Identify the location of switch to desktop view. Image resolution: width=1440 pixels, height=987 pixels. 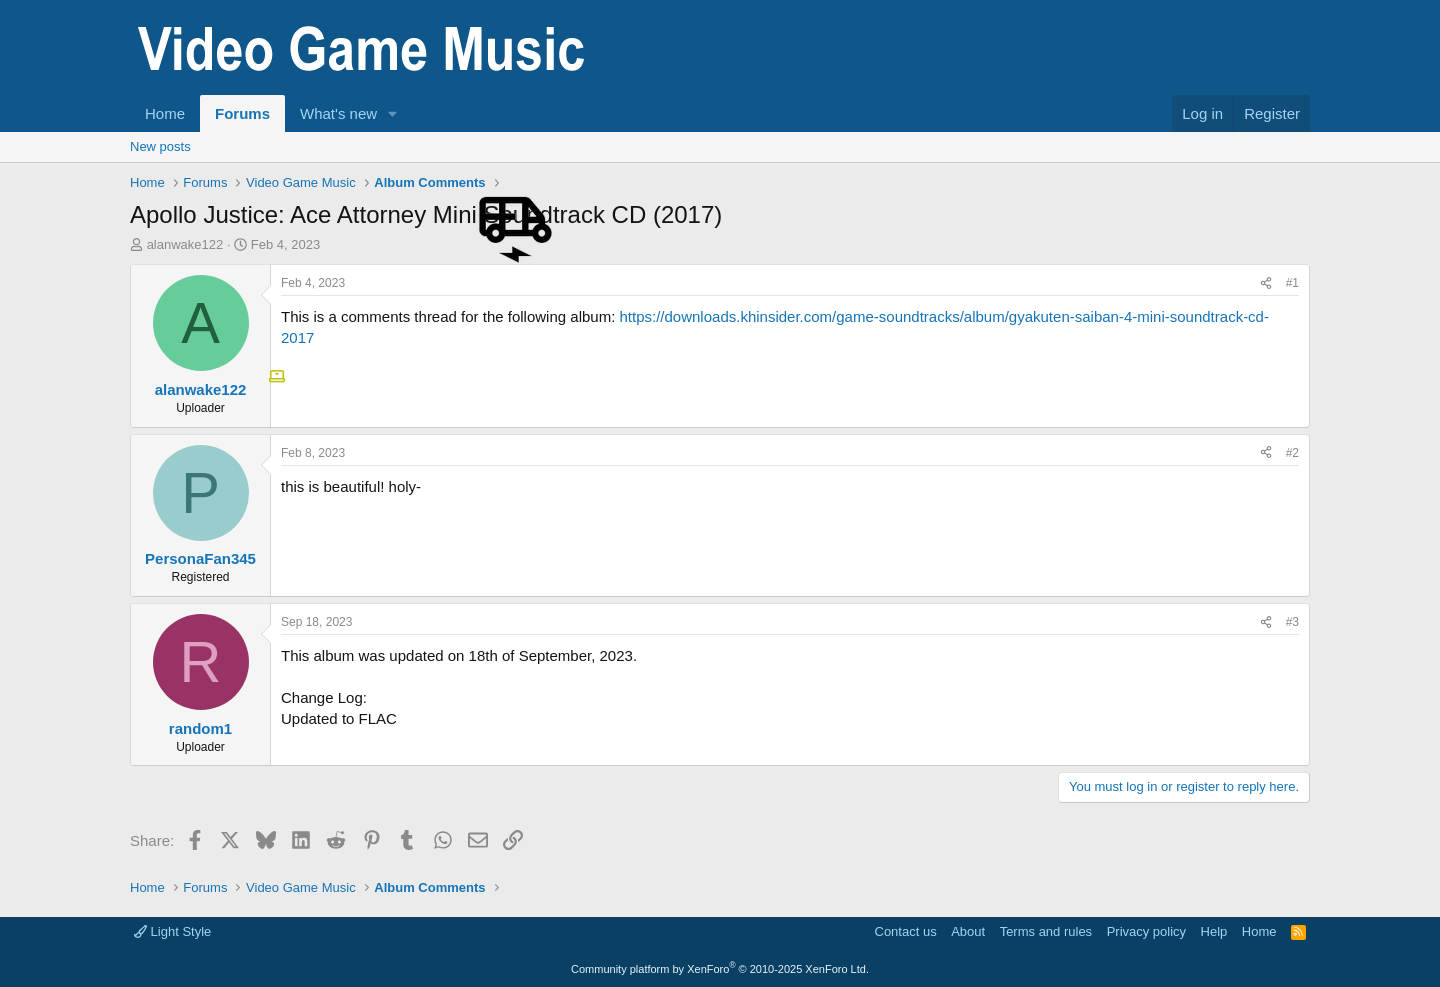
(277, 376).